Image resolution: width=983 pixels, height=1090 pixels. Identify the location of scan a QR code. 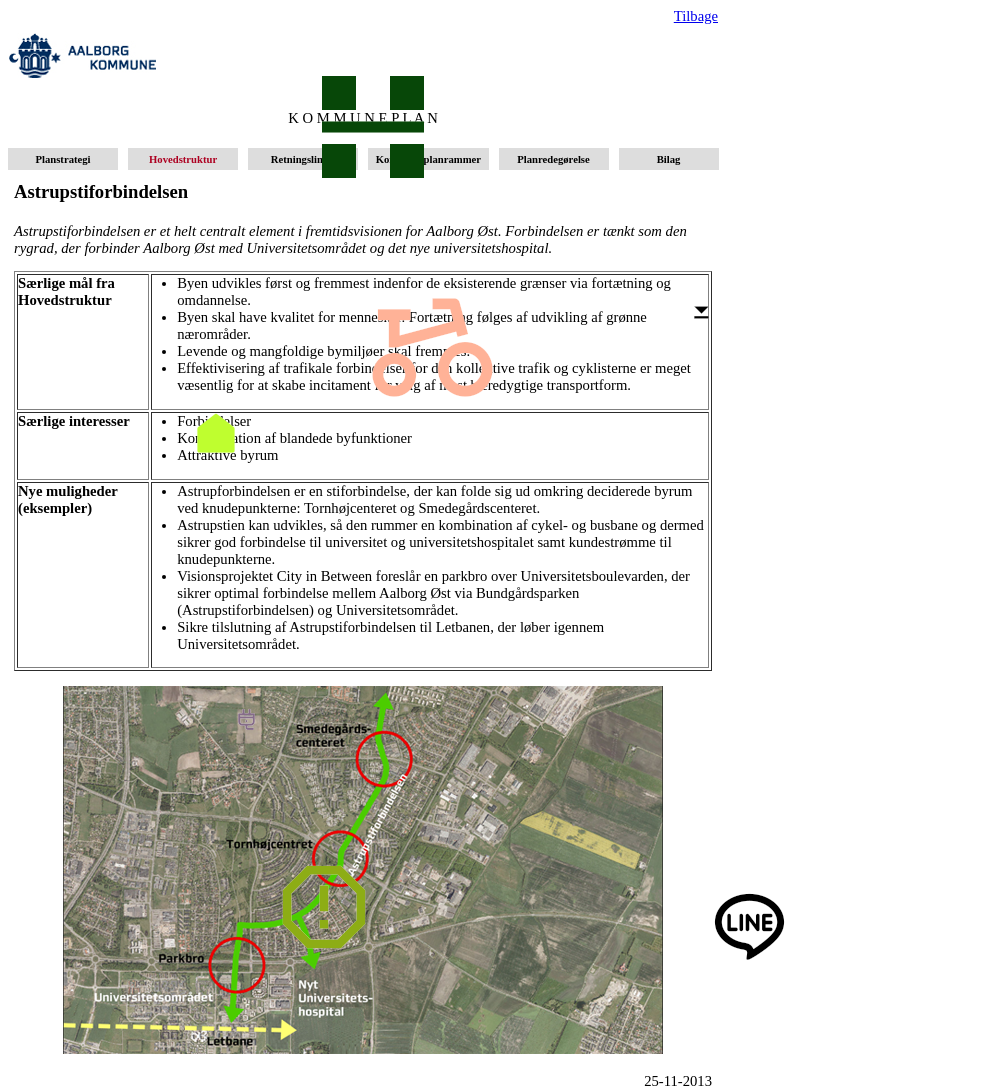
(373, 127).